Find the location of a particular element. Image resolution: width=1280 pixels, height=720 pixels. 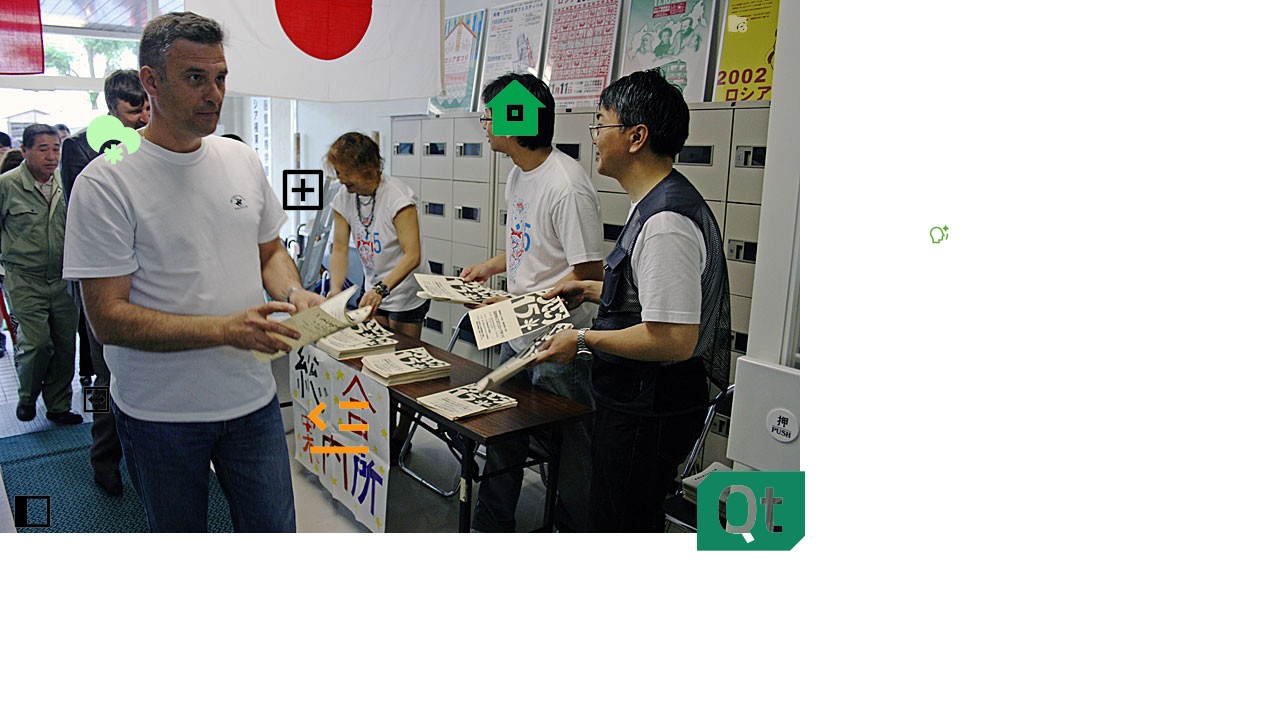

navigate to home screen is located at coordinates (515, 110).